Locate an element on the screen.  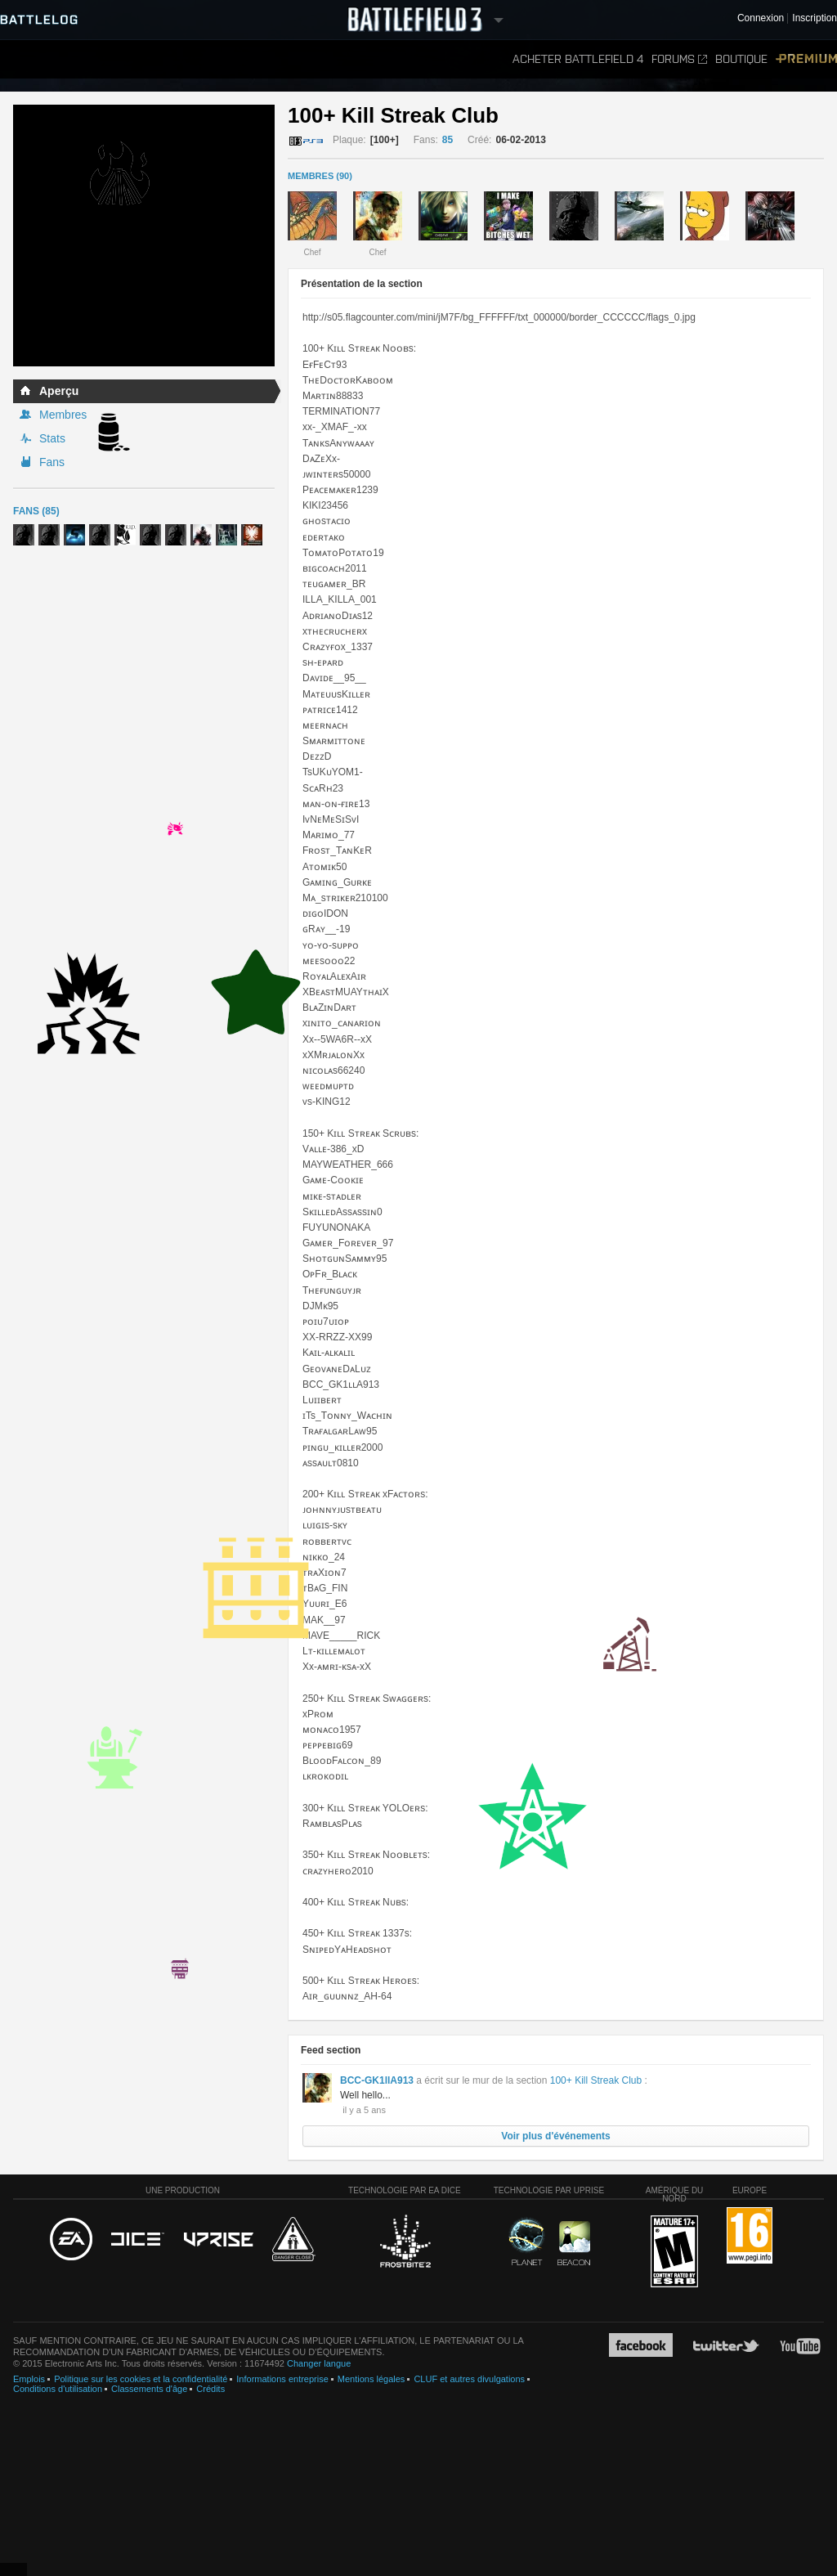
level up or rank promotion indicator is located at coordinates (533, 1817).